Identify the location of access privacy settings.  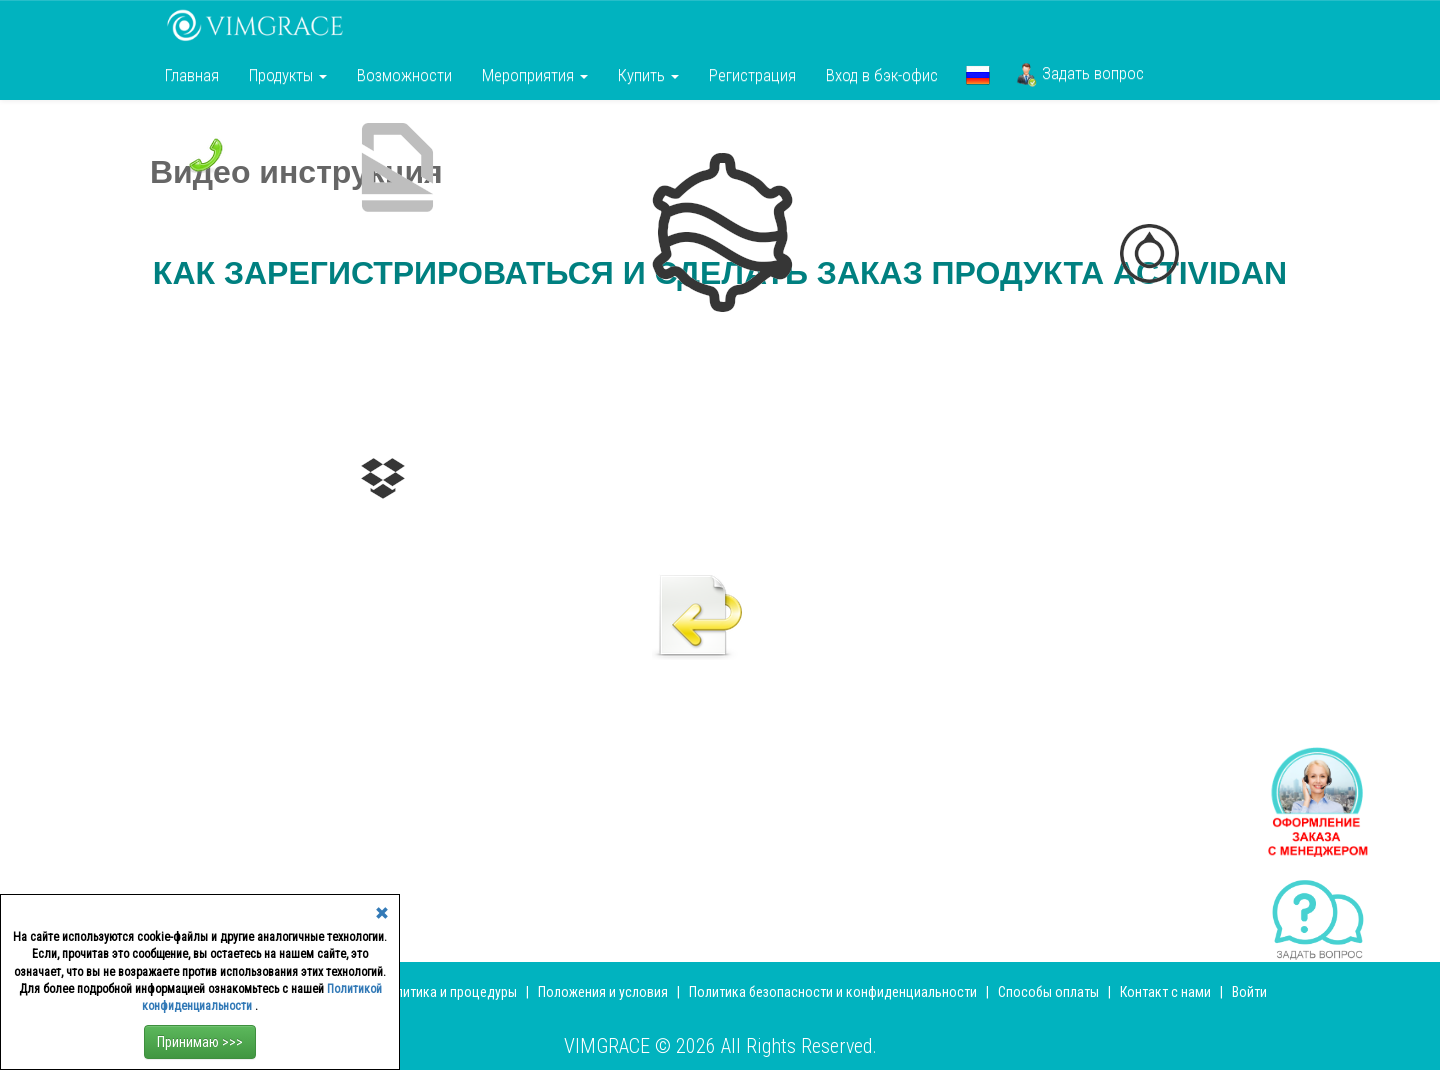
(1149, 253).